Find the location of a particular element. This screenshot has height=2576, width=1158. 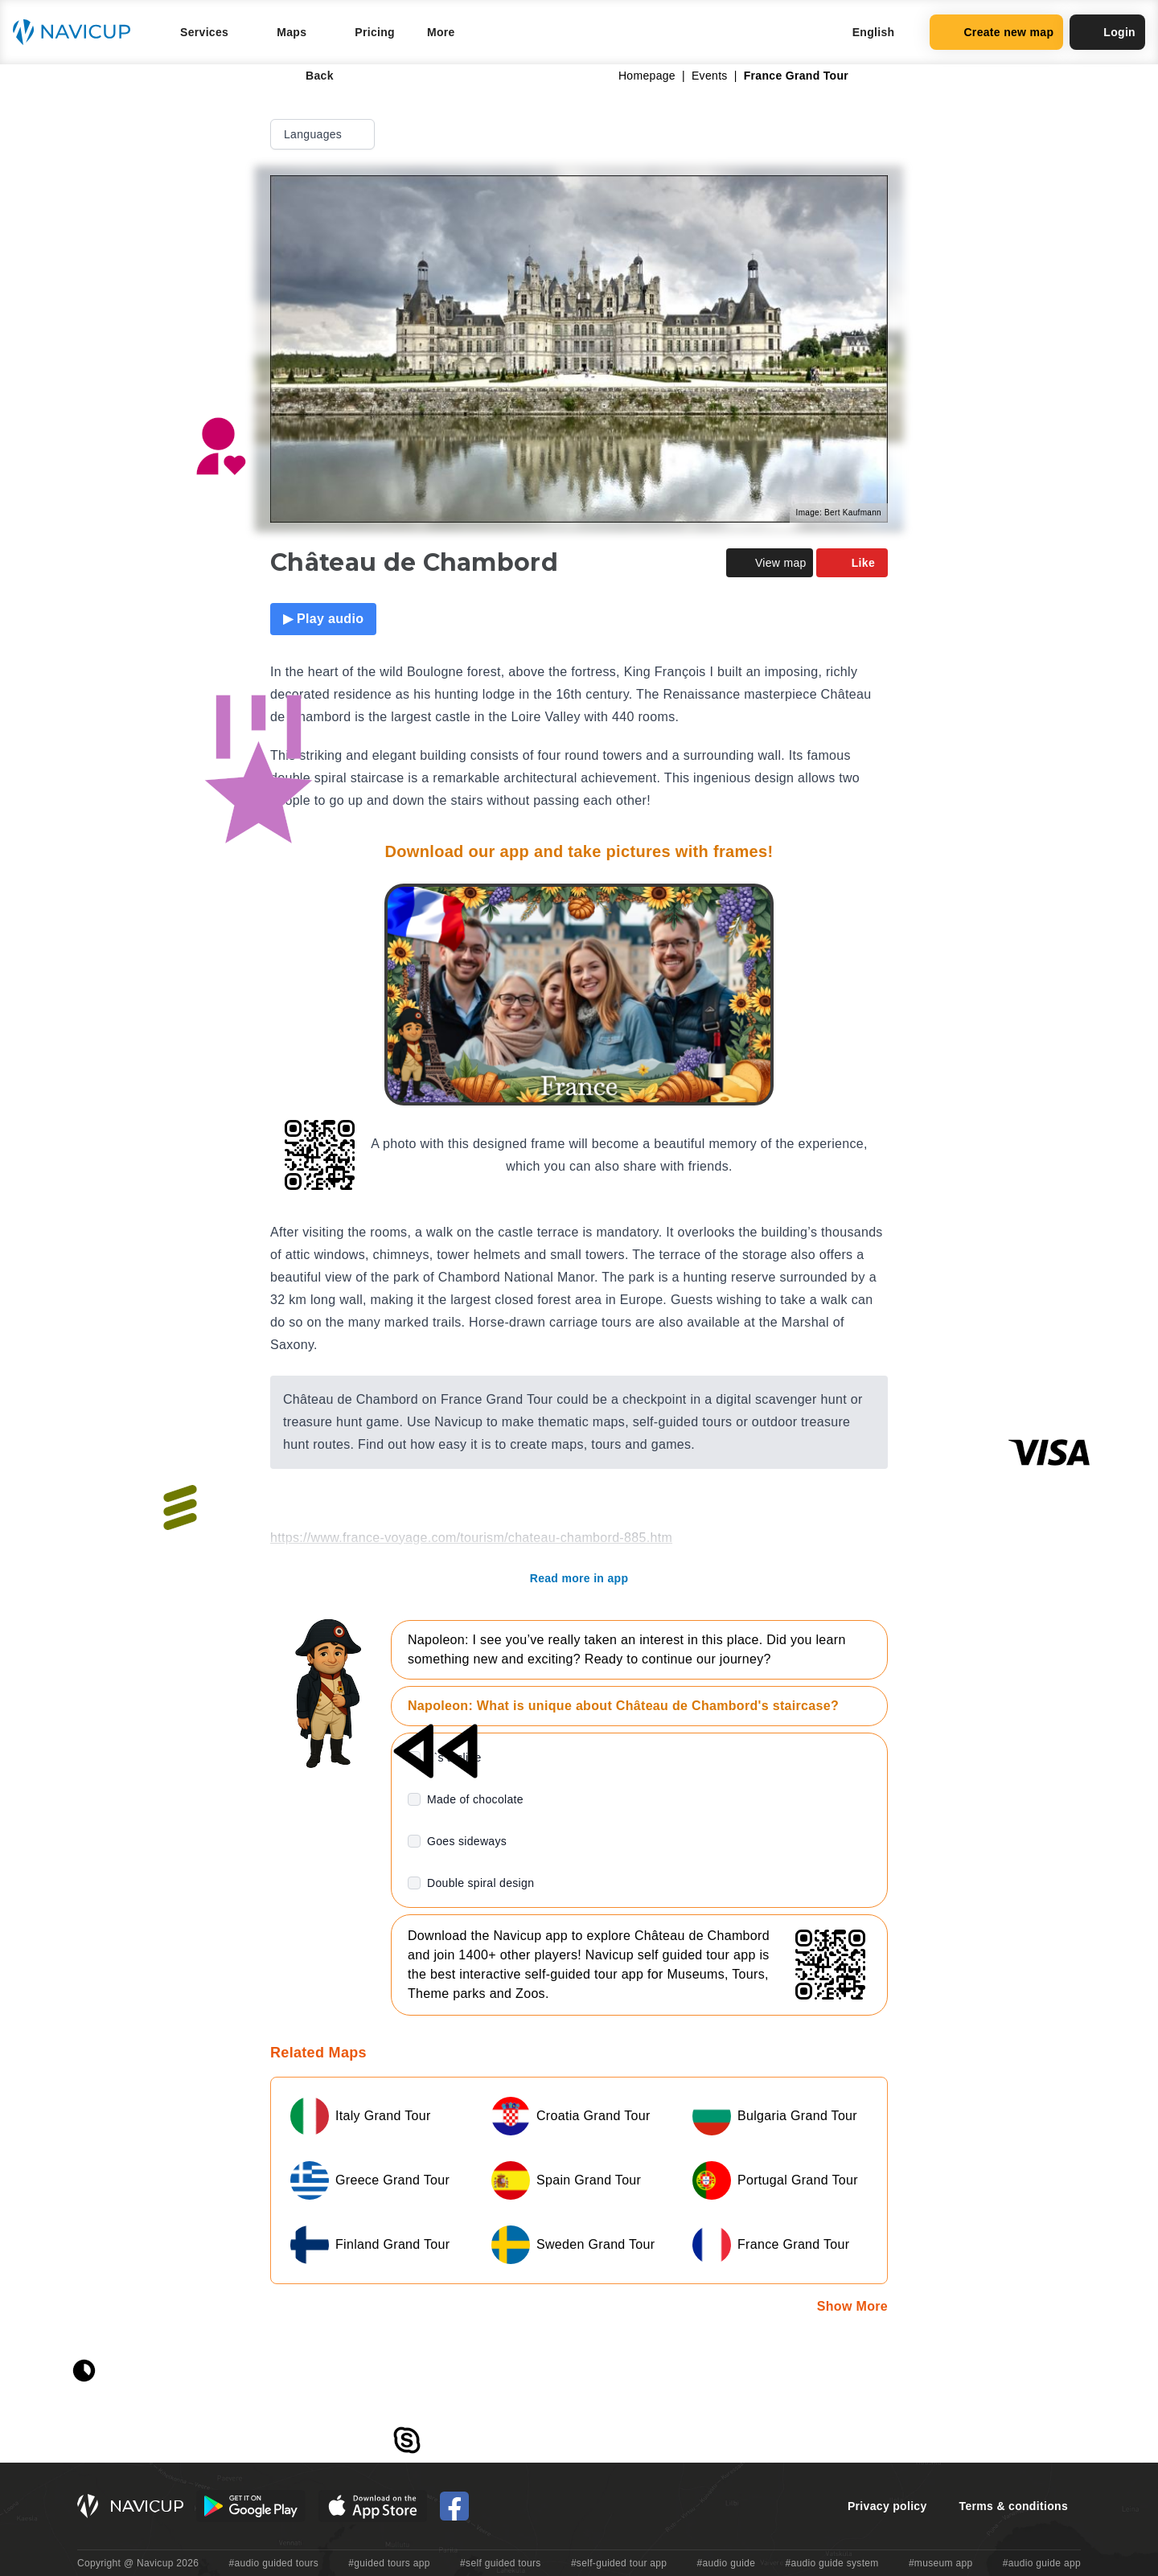

pay with visa card is located at coordinates (1049, 1452).